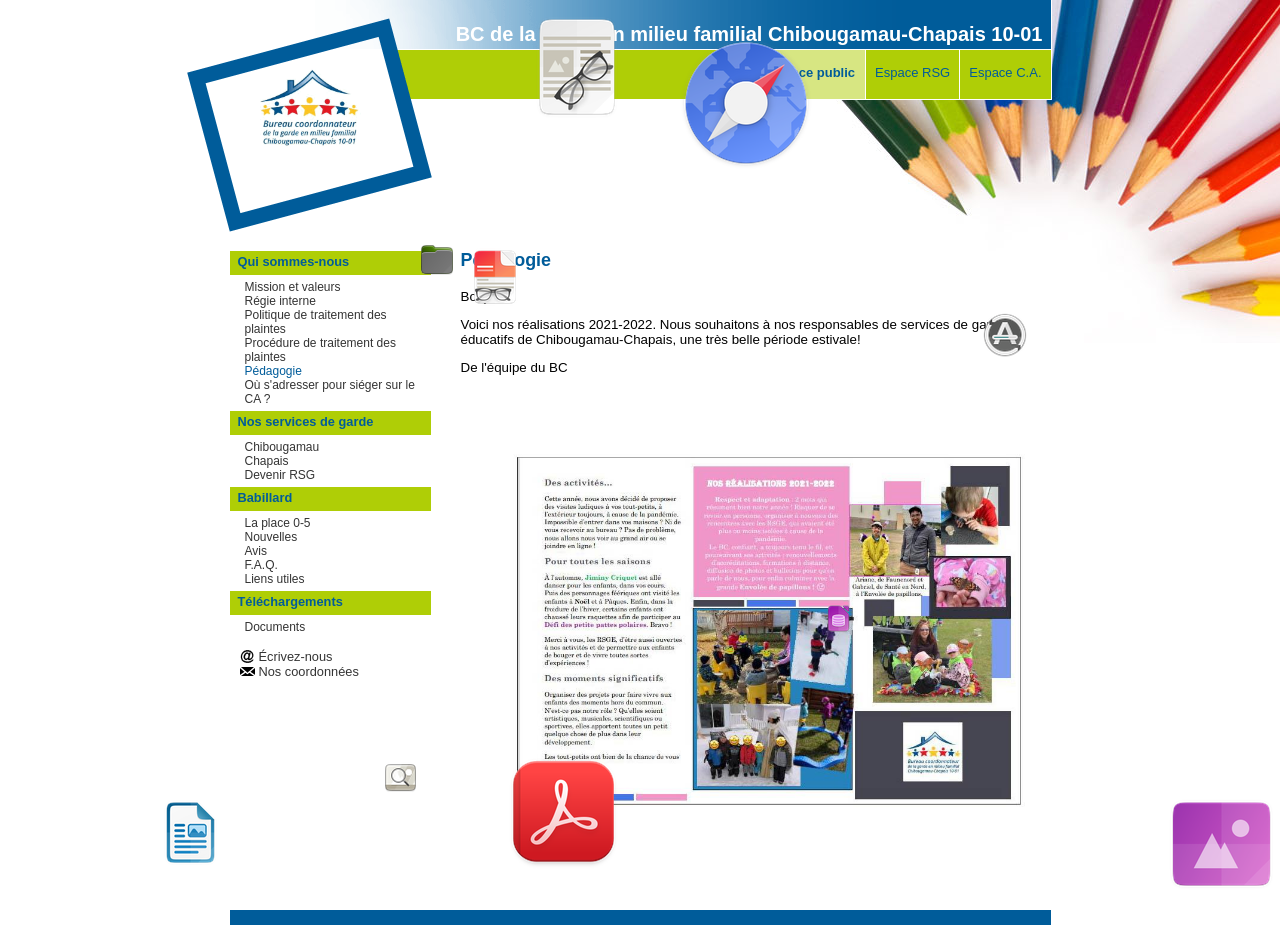 The image size is (1280, 925). Describe the element at coordinates (563, 811) in the screenshot. I see `open adobe acrobat reader` at that location.